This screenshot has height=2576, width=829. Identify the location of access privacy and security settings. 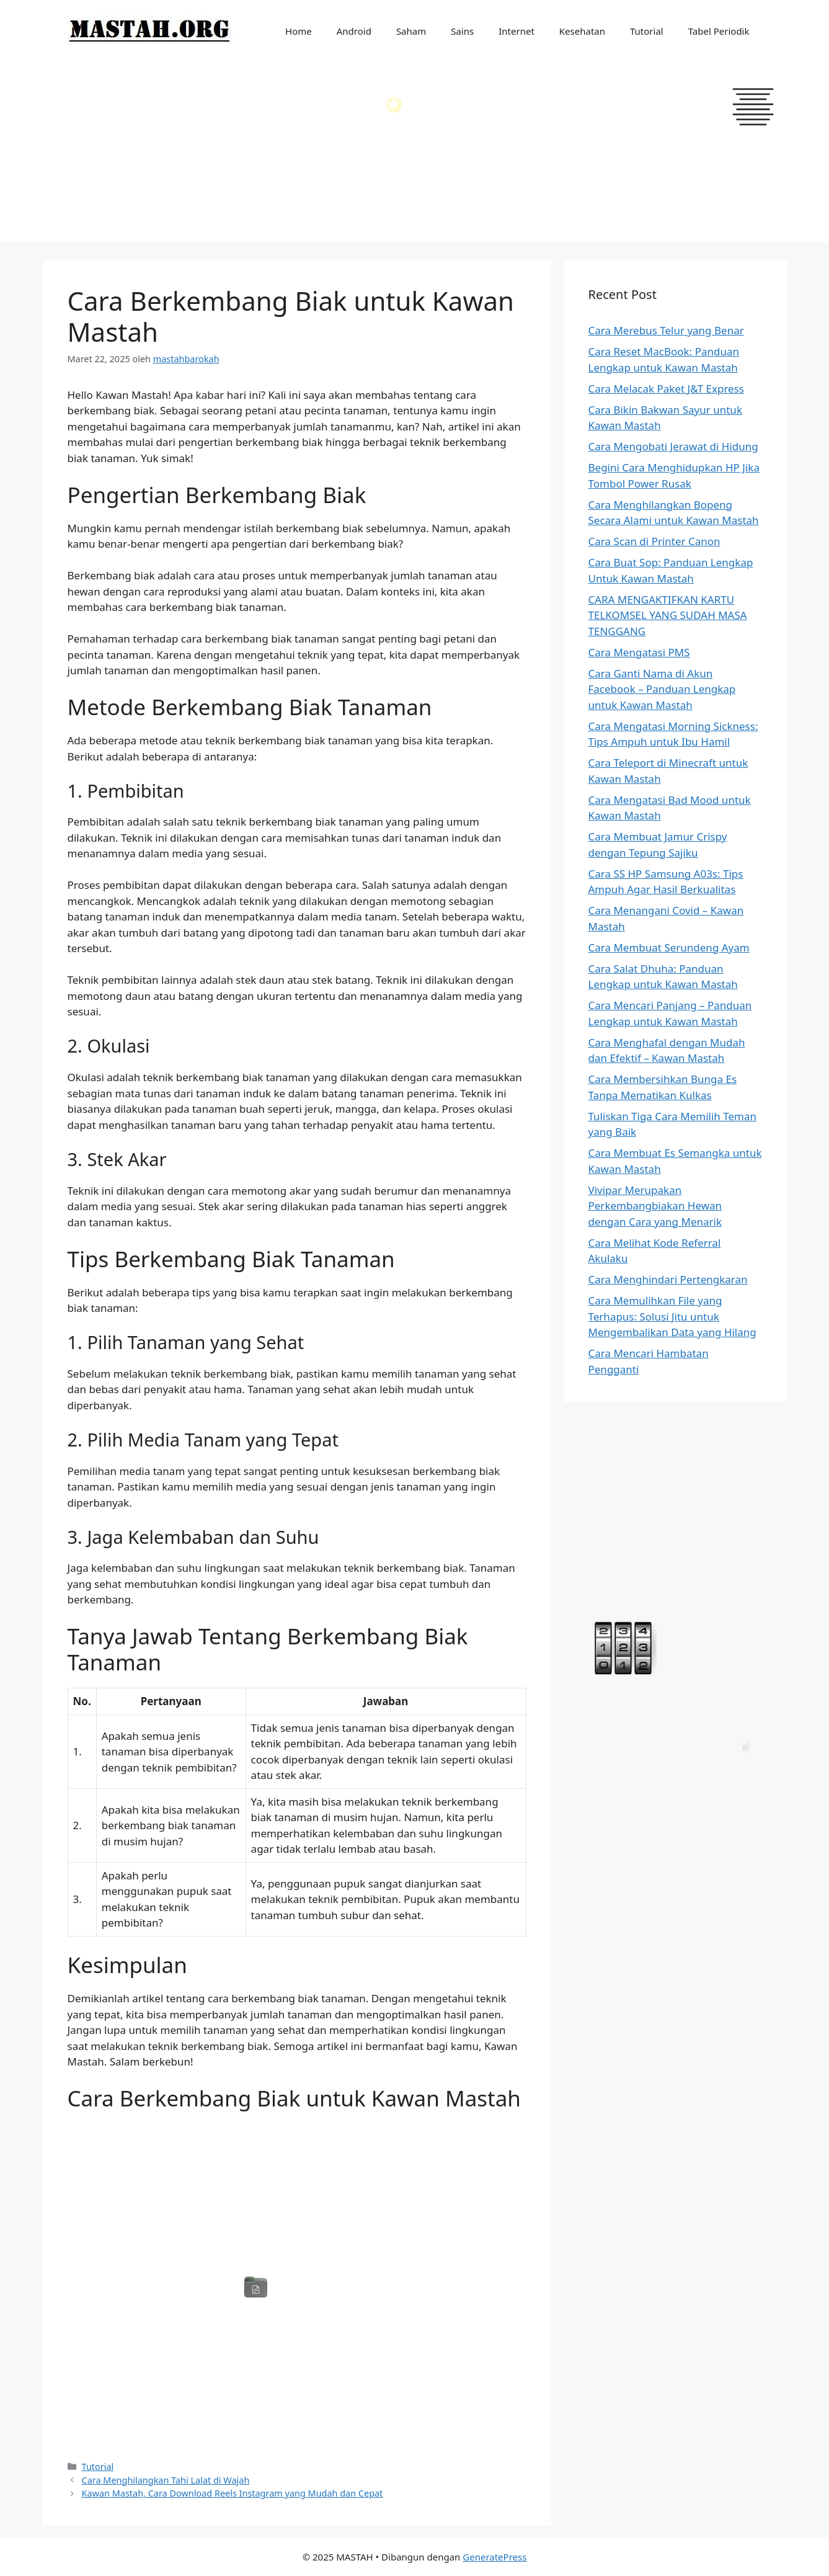
(623, 1649).